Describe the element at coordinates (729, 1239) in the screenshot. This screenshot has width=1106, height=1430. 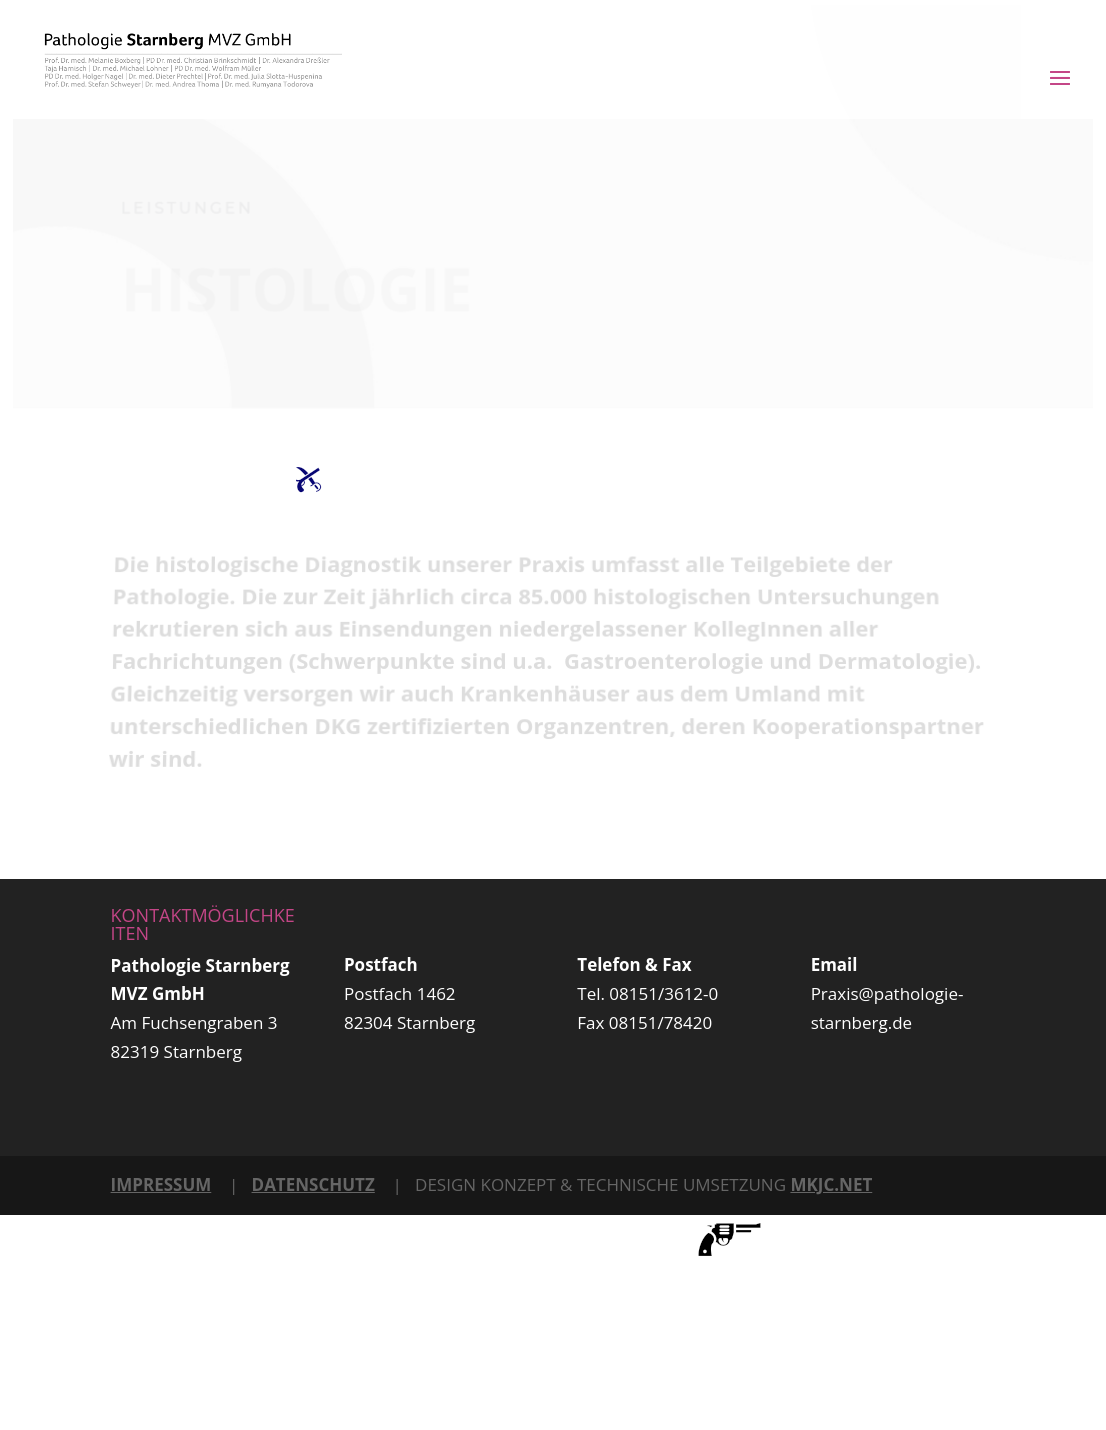
I see `select revolver weapon in game inventory` at that location.